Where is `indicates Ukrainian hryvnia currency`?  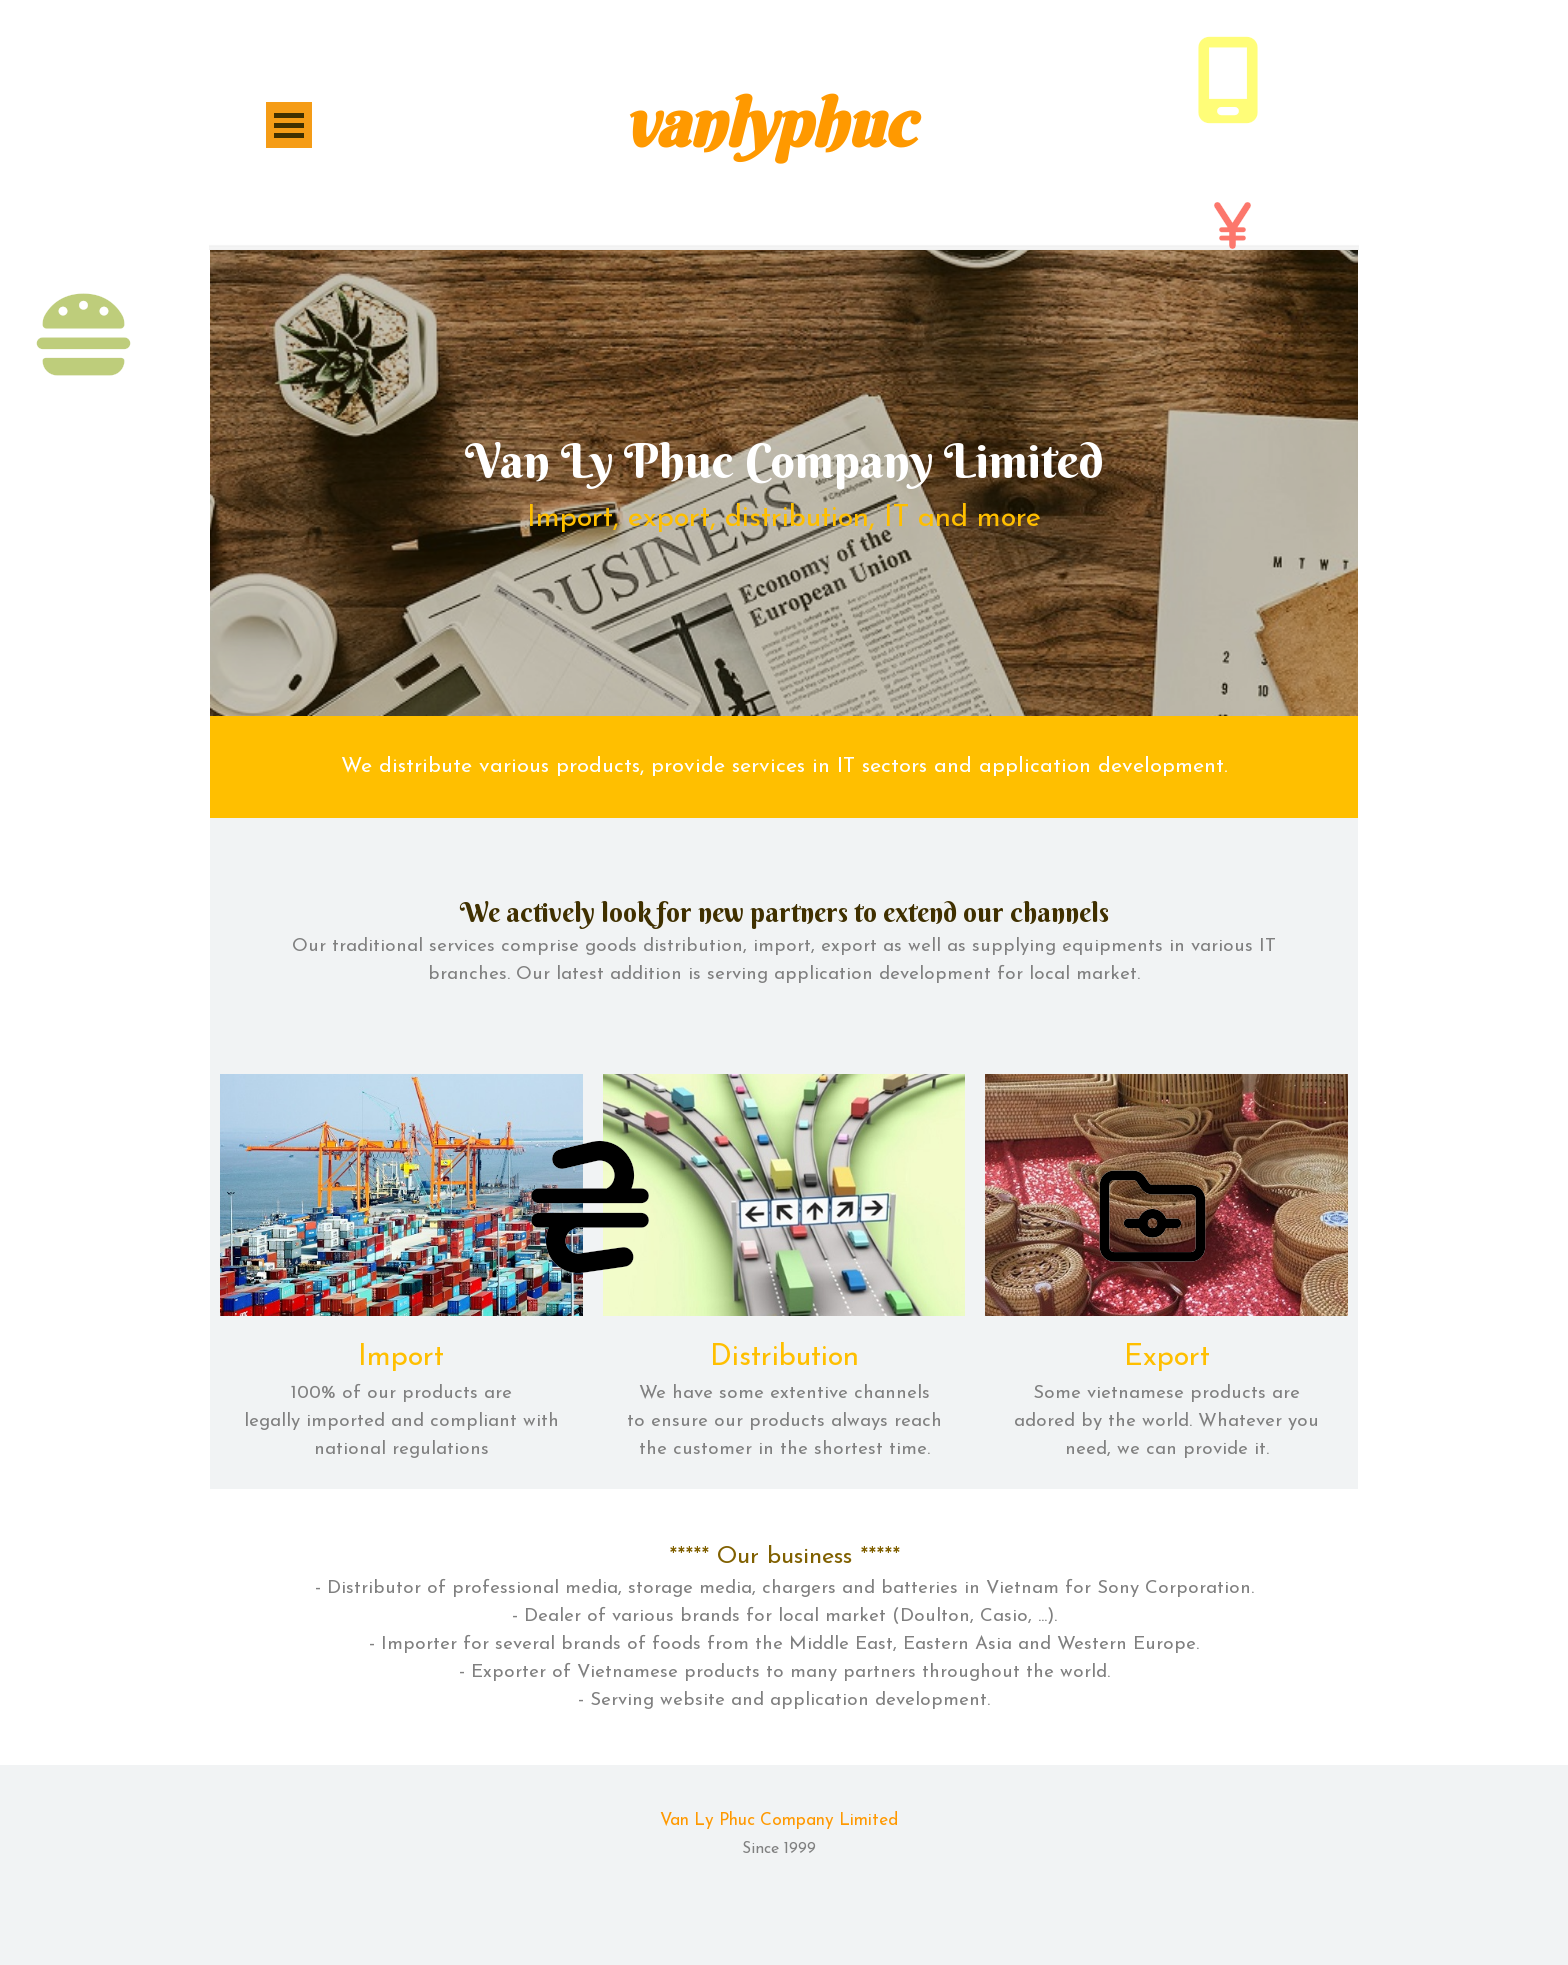
indicates Ukrainian hryvnia currency is located at coordinates (590, 1208).